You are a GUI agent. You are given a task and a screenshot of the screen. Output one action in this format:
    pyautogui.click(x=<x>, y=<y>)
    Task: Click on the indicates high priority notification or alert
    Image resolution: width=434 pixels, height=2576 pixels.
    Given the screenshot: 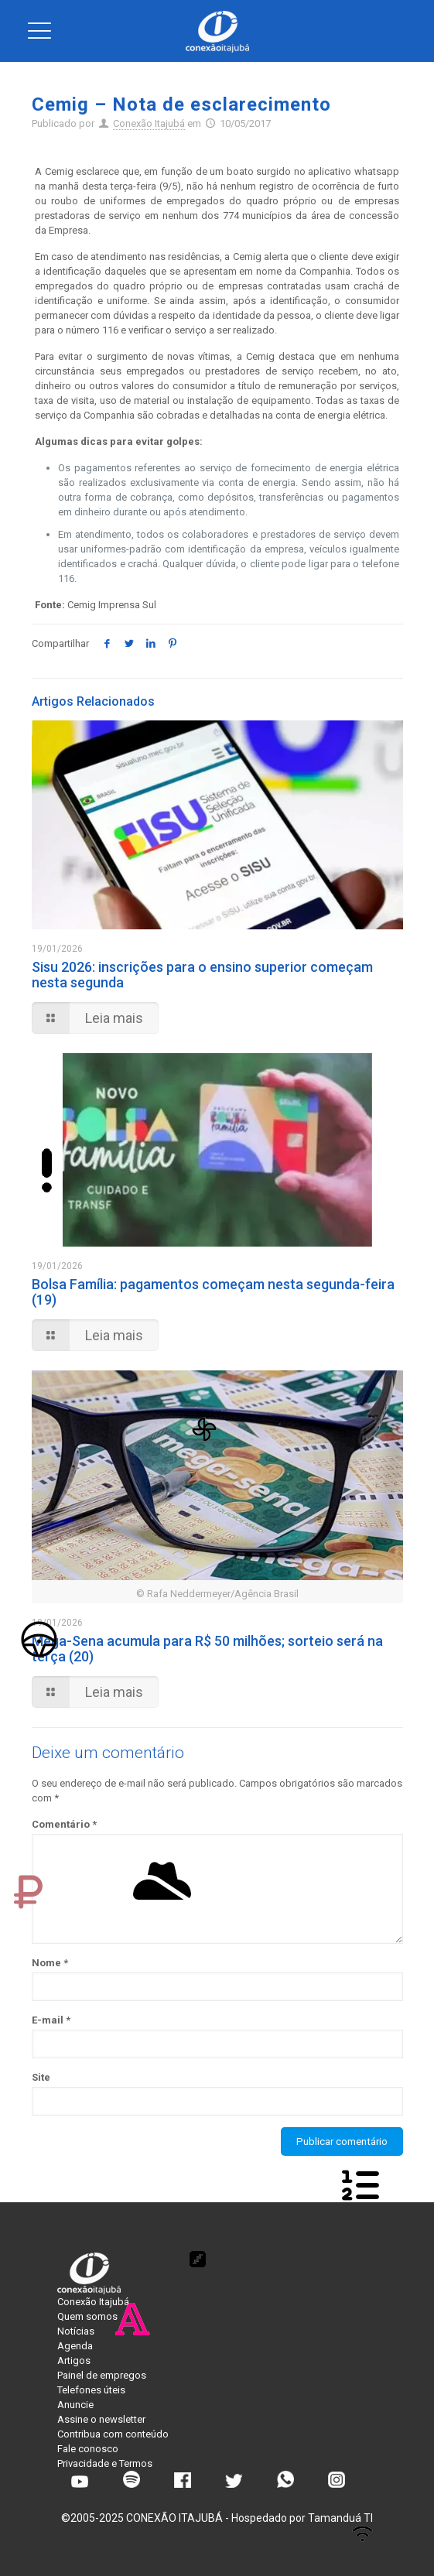 What is the action you would take?
    pyautogui.click(x=46, y=1170)
    